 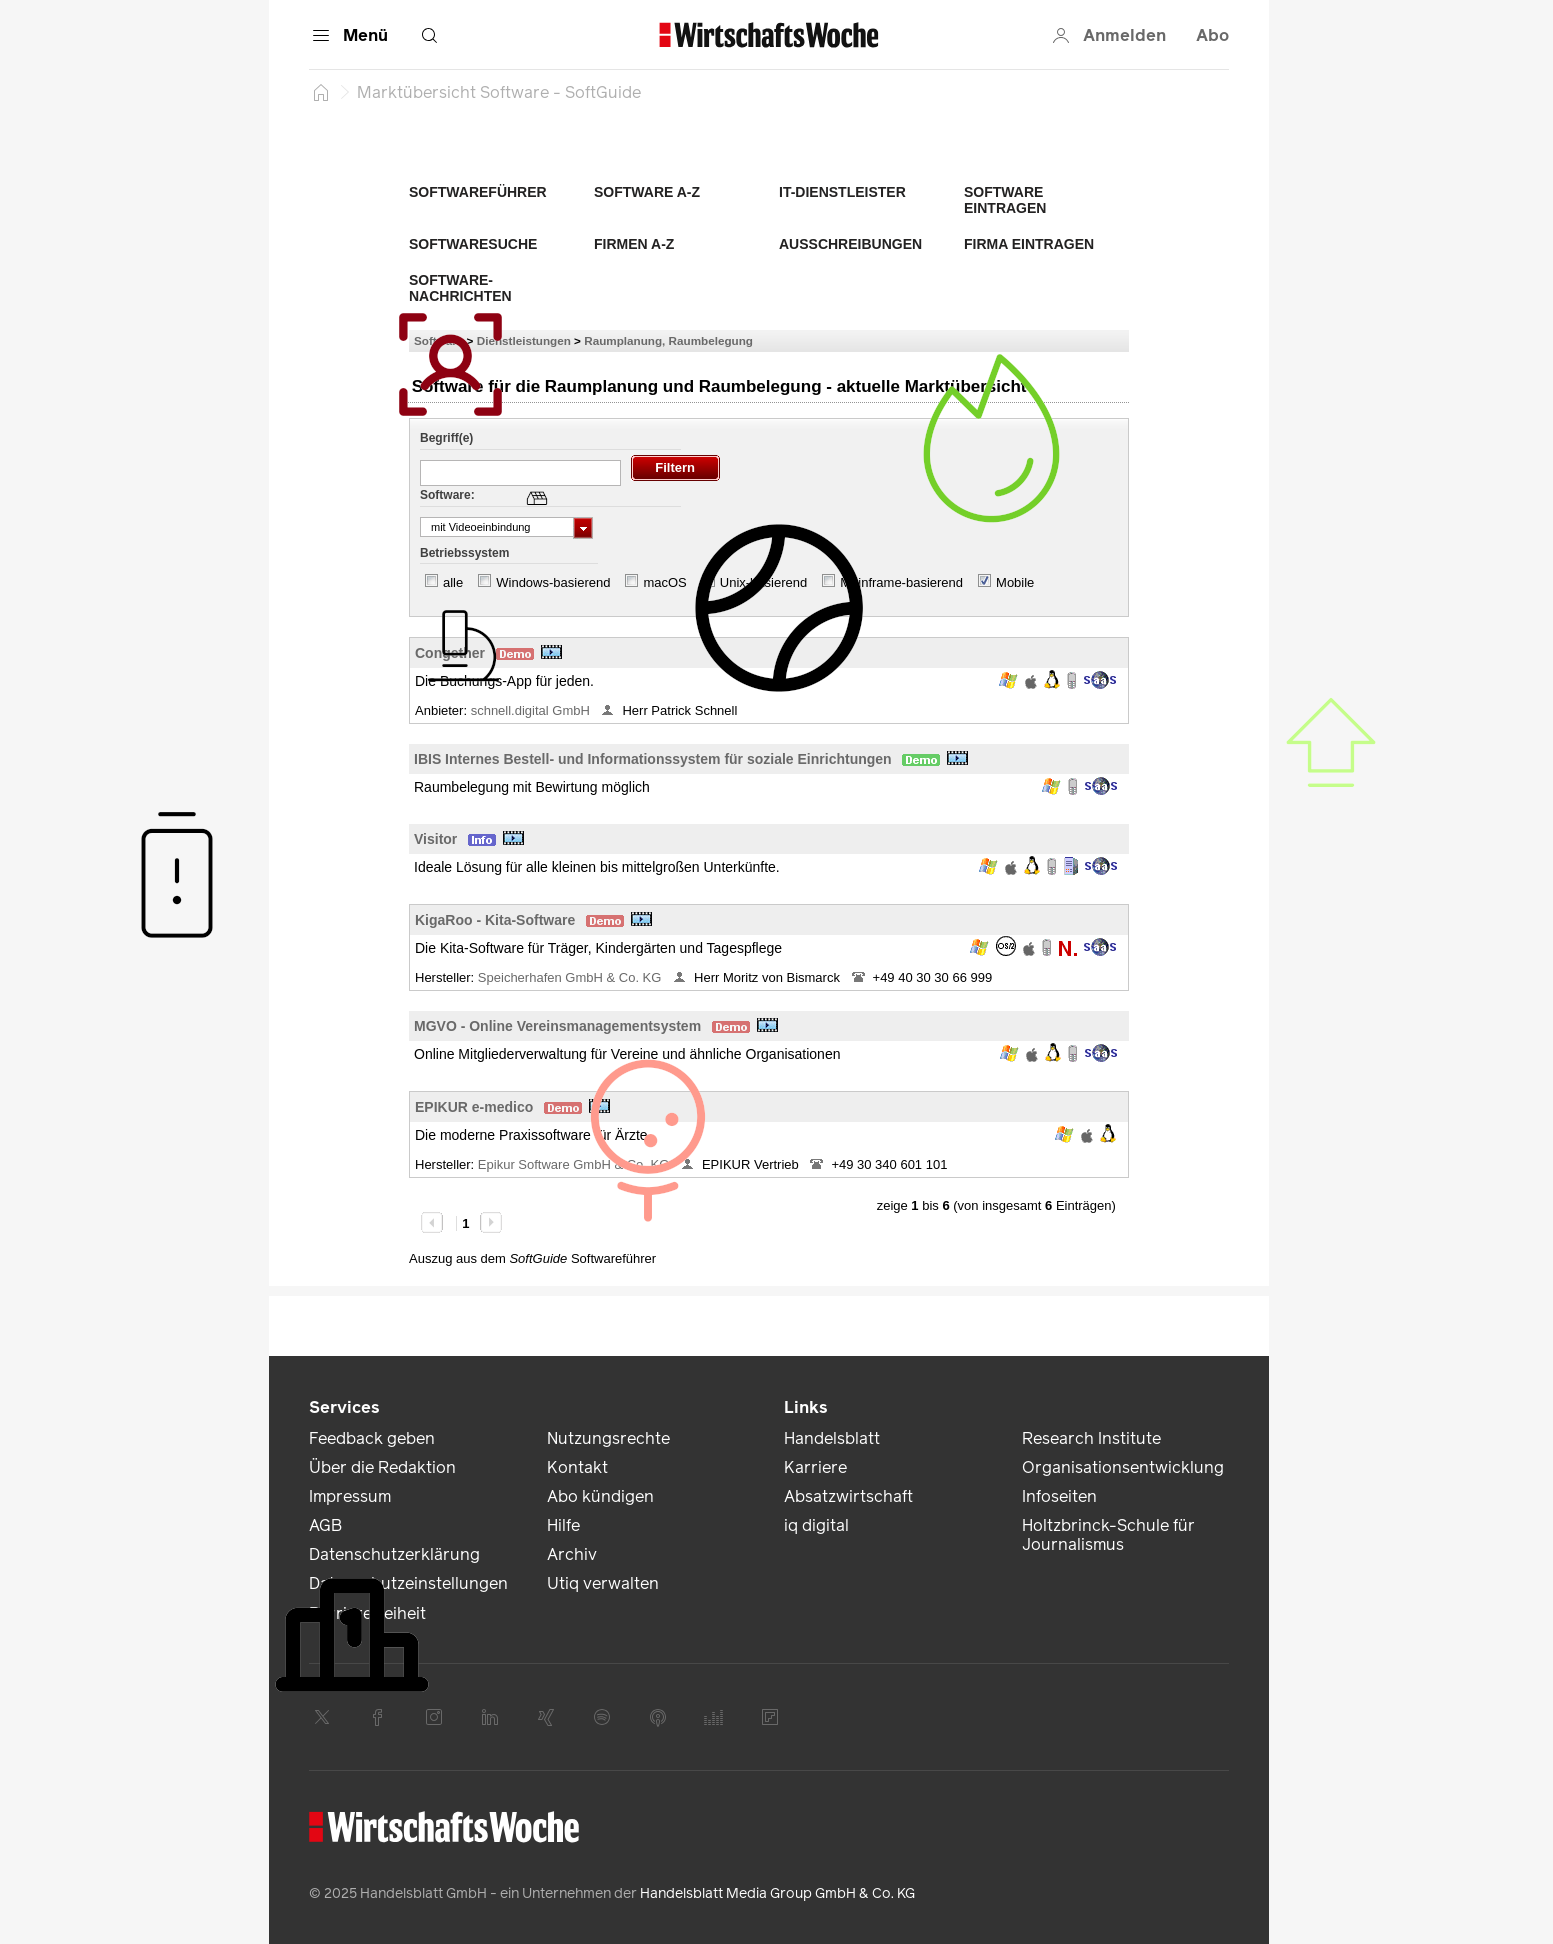 I want to click on view tennis or sports-related content, so click(x=779, y=608).